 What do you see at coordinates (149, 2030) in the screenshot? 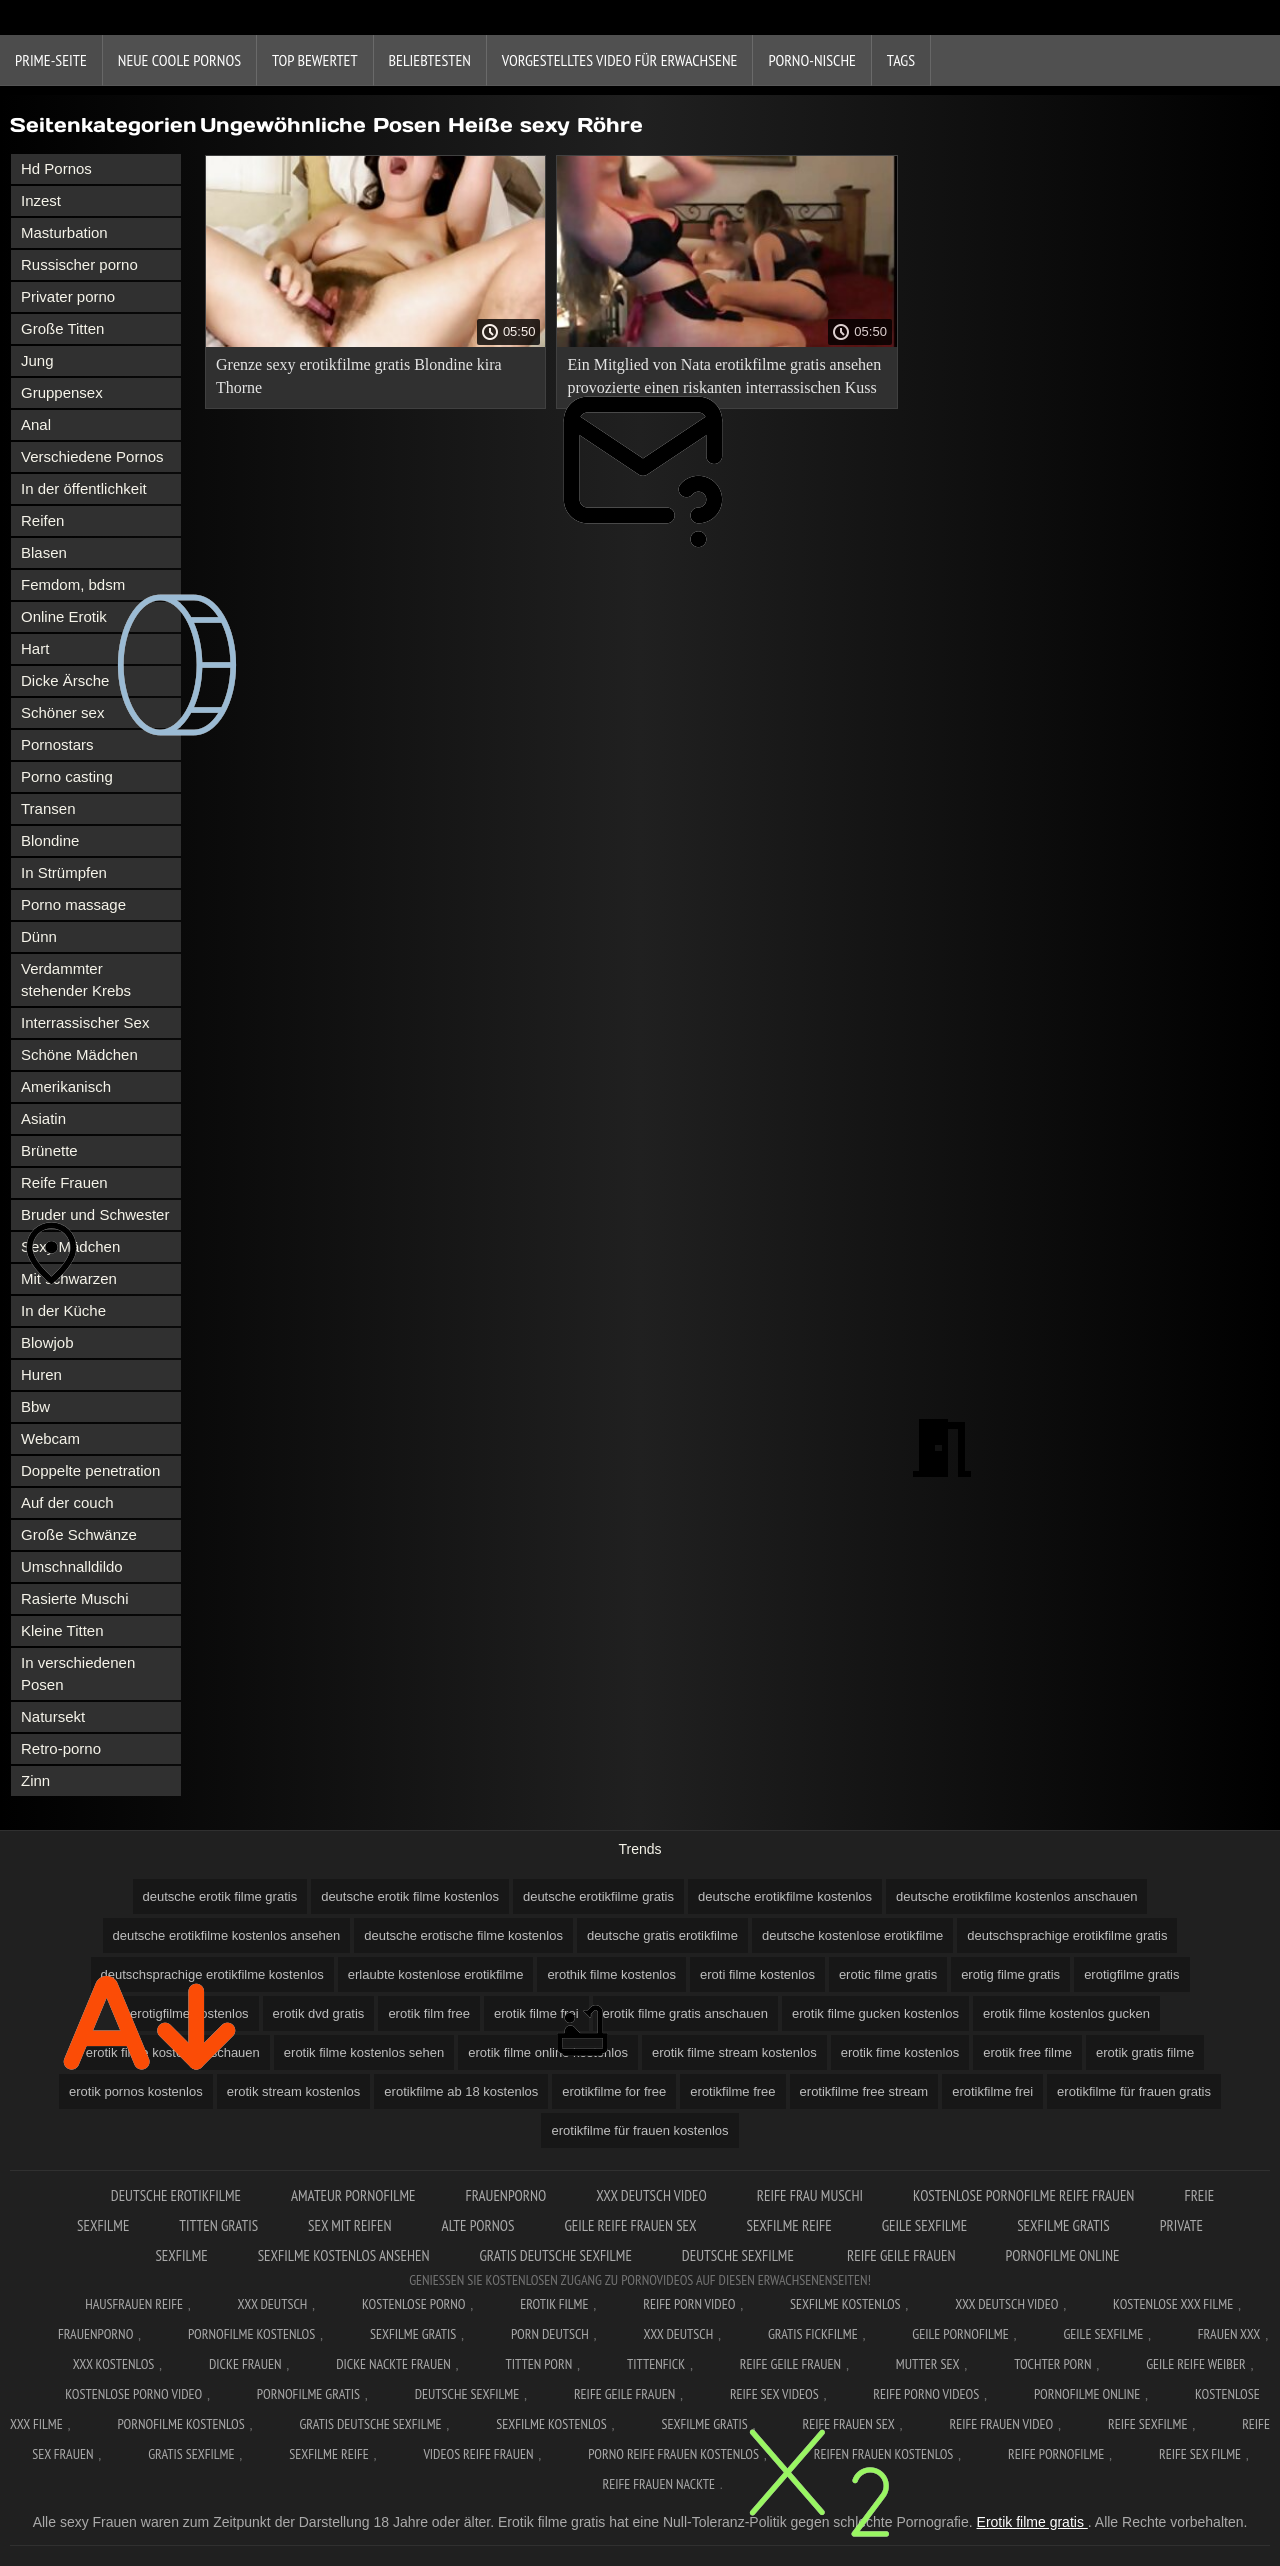
I see `sort text in descending alphabetical order` at bounding box center [149, 2030].